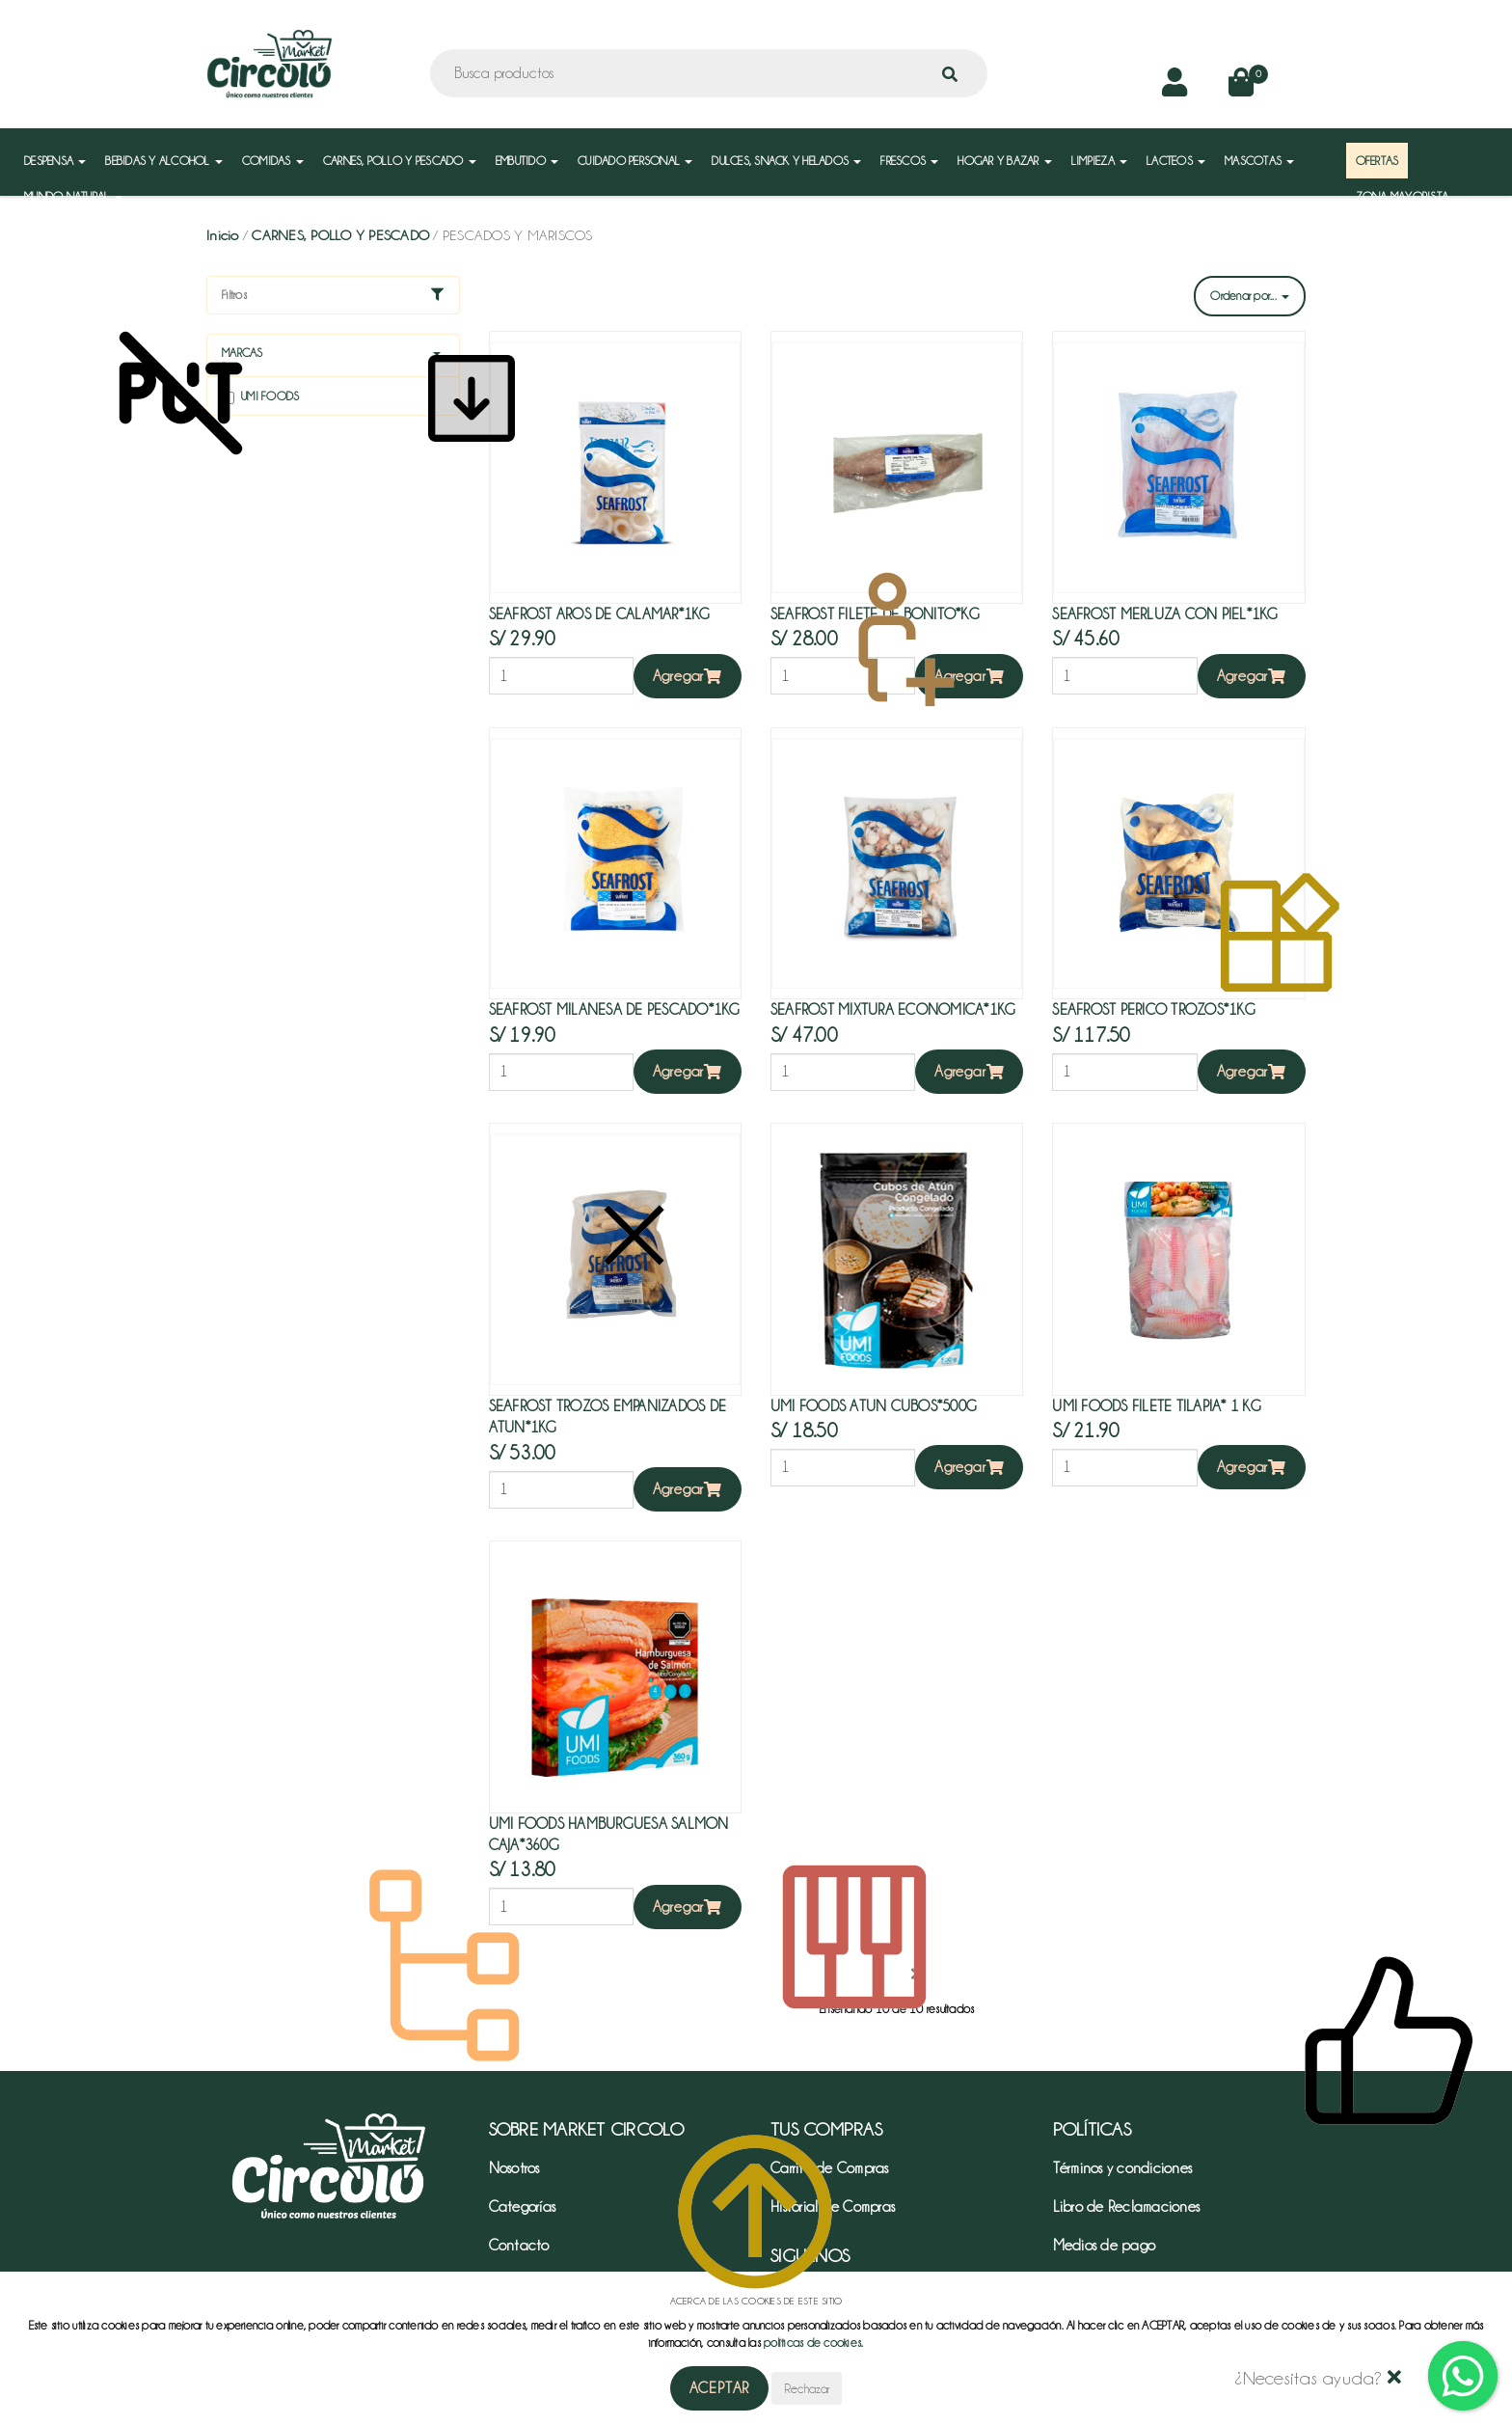  I want to click on open music or piano app, so click(854, 1937).